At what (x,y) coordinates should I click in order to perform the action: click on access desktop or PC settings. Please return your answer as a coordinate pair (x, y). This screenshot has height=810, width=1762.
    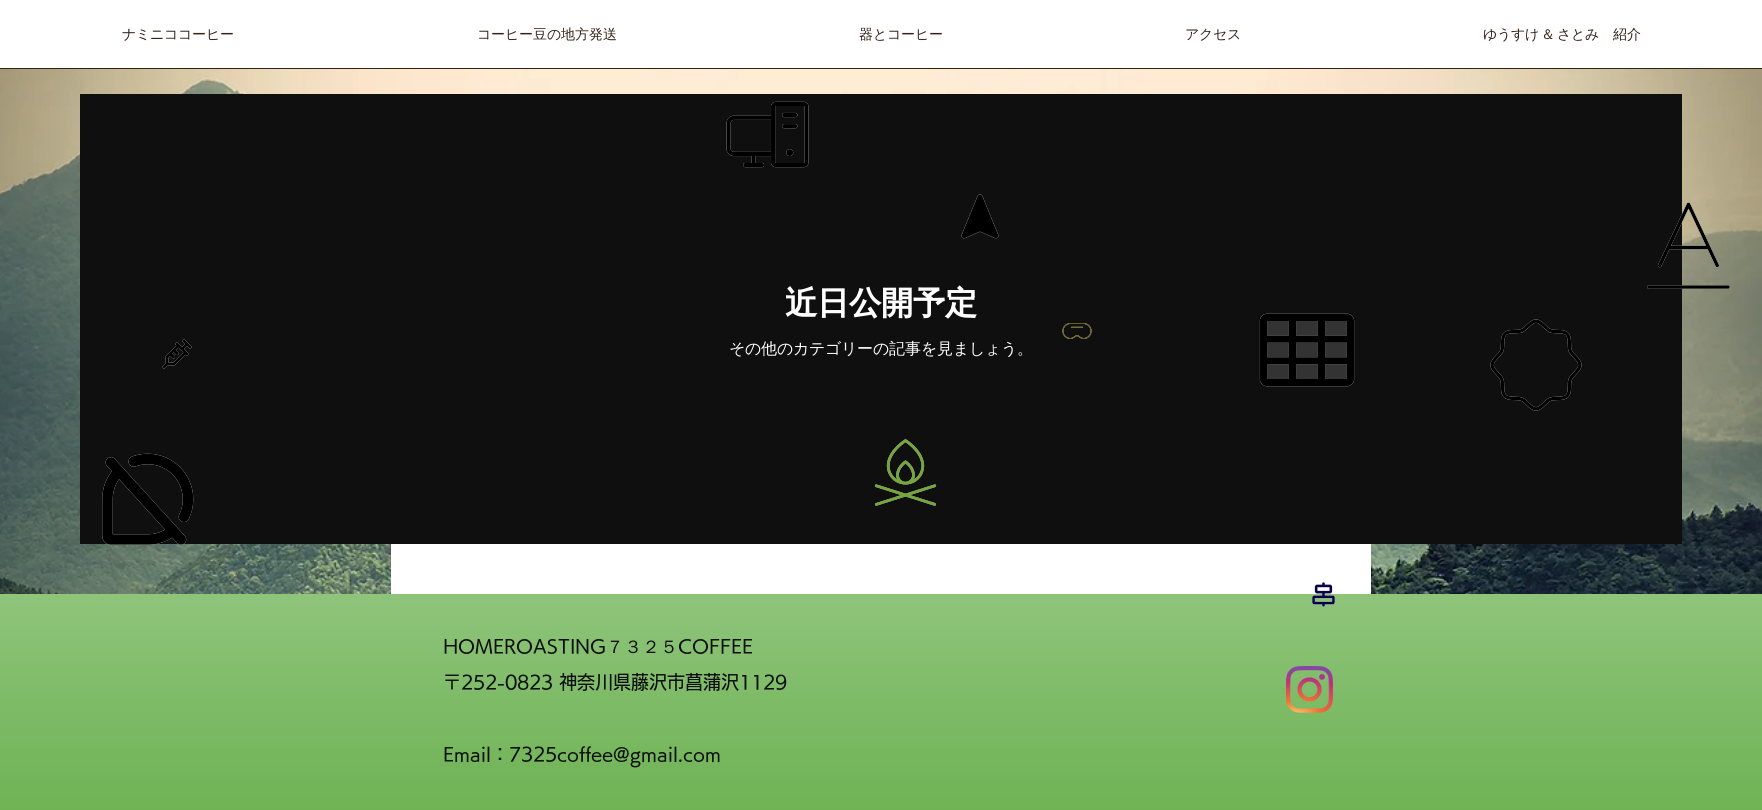
    Looking at the image, I should click on (767, 134).